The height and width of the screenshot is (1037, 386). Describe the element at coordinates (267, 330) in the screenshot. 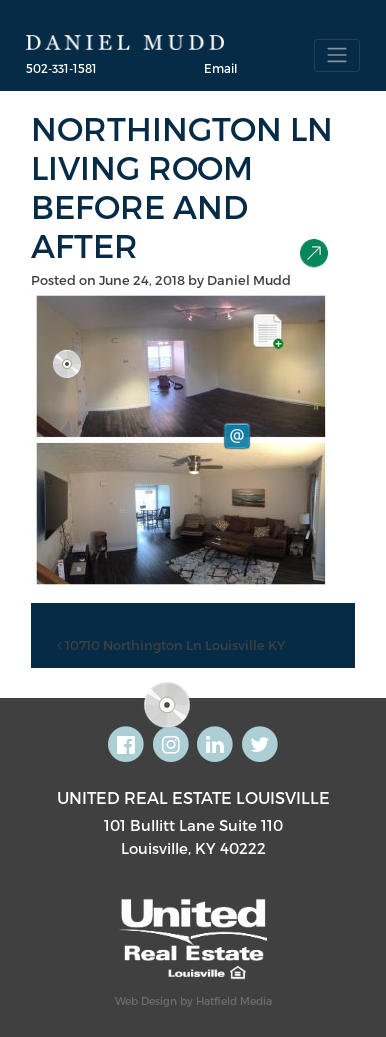

I see `create a new document` at that location.